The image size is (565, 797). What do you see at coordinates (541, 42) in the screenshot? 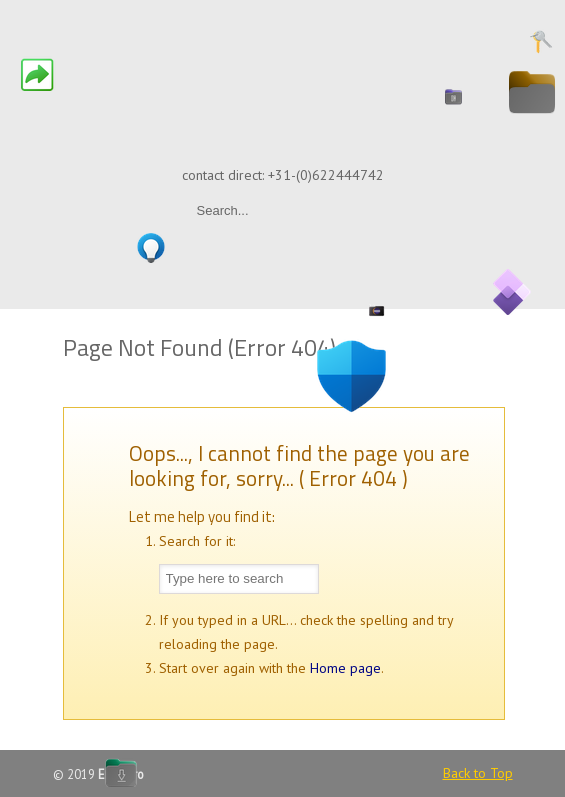
I see `access security credentials or passwords` at bounding box center [541, 42].